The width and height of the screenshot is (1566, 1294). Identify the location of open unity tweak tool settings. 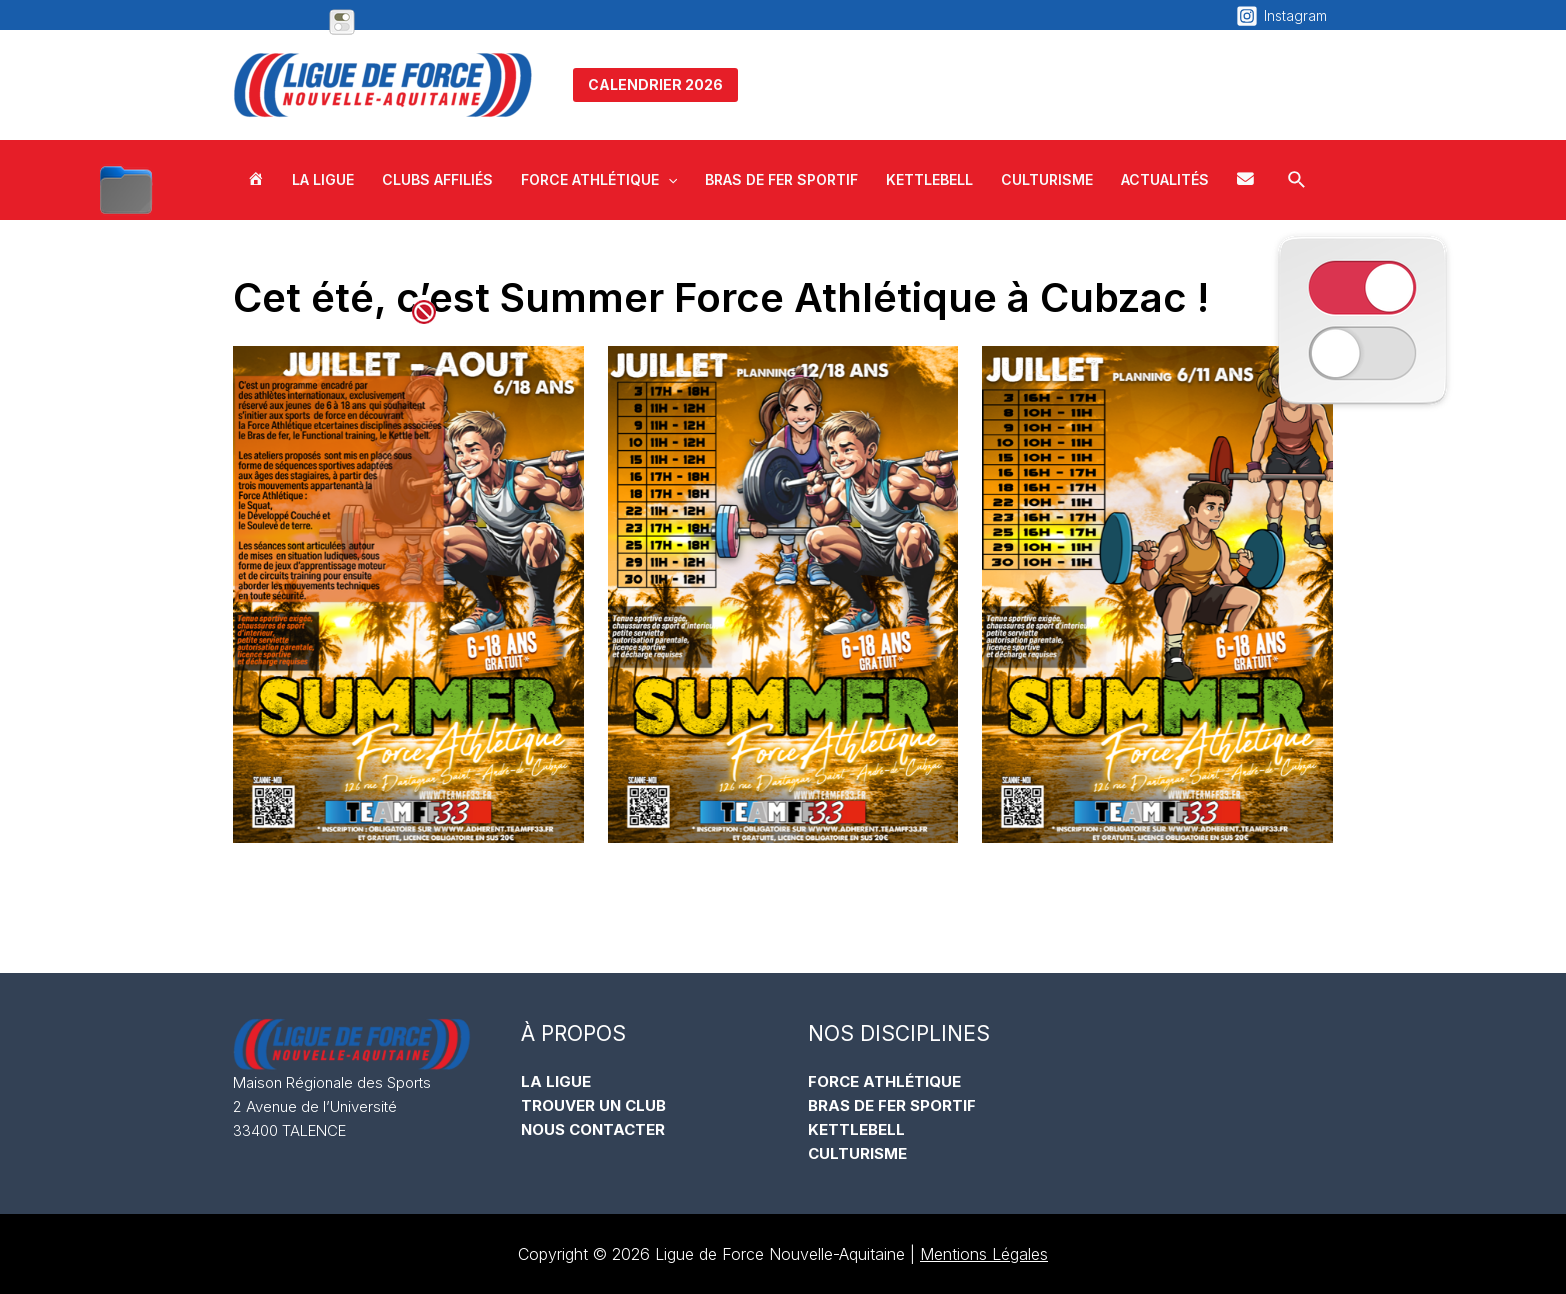
(342, 22).